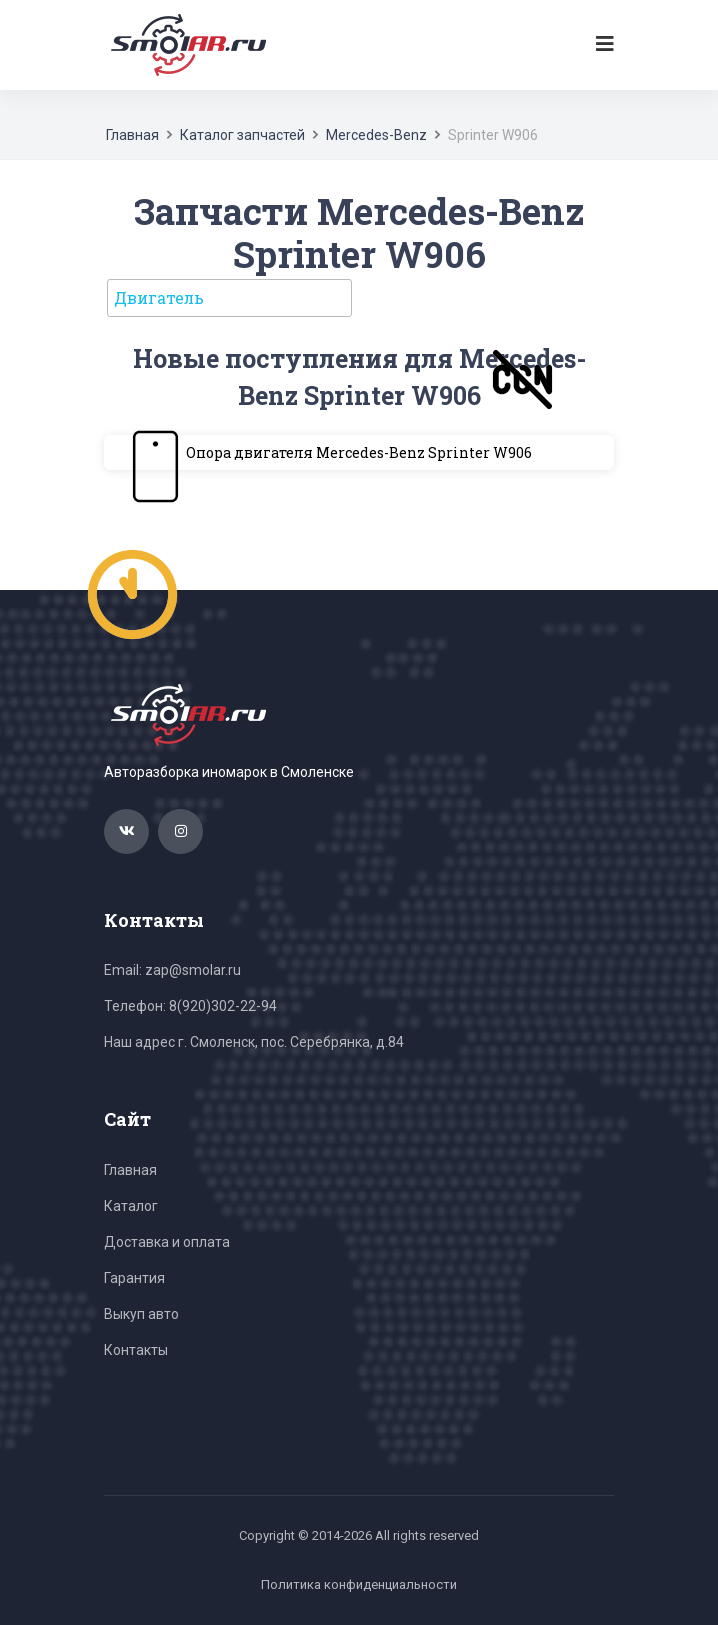 The image size is (718, 1625). Describe the element at coordinates (132, 594) in the screenshot. I see `indicates the current time (11 o'clock)` at that location.